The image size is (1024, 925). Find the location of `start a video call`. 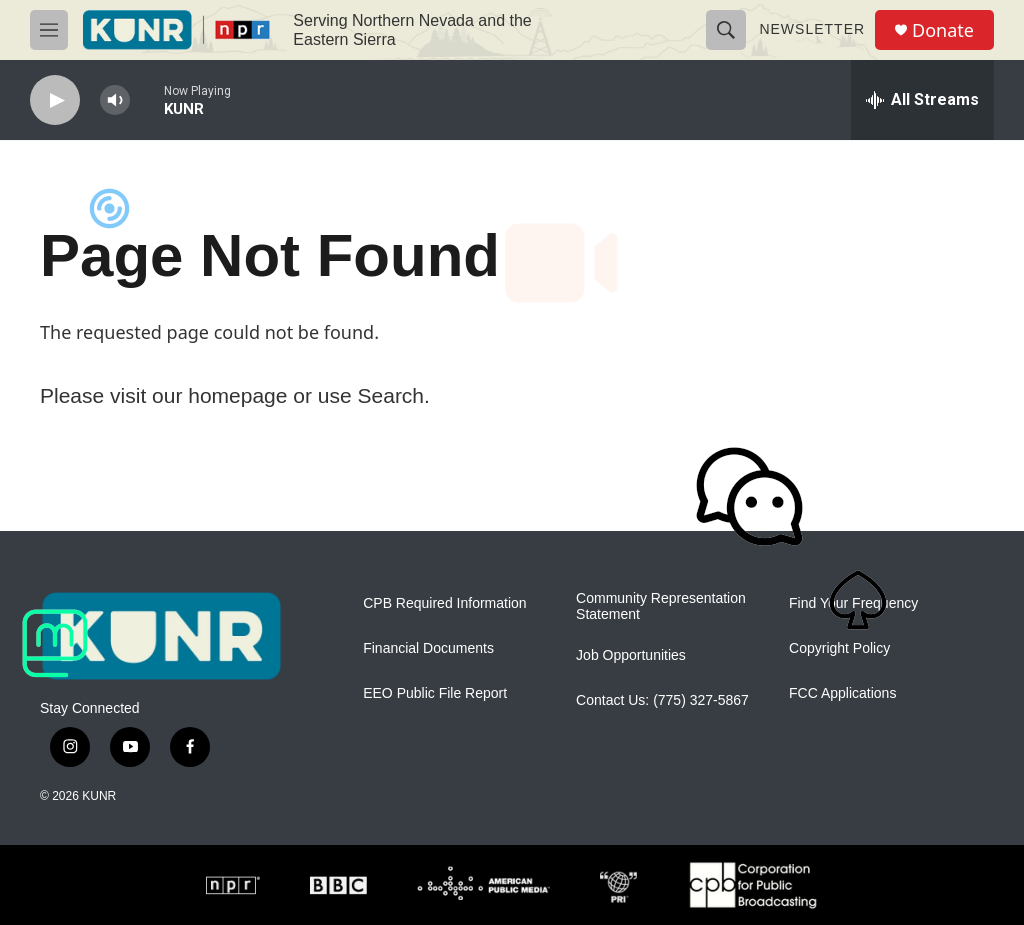

start a video call is located at coordinates (558, 263).